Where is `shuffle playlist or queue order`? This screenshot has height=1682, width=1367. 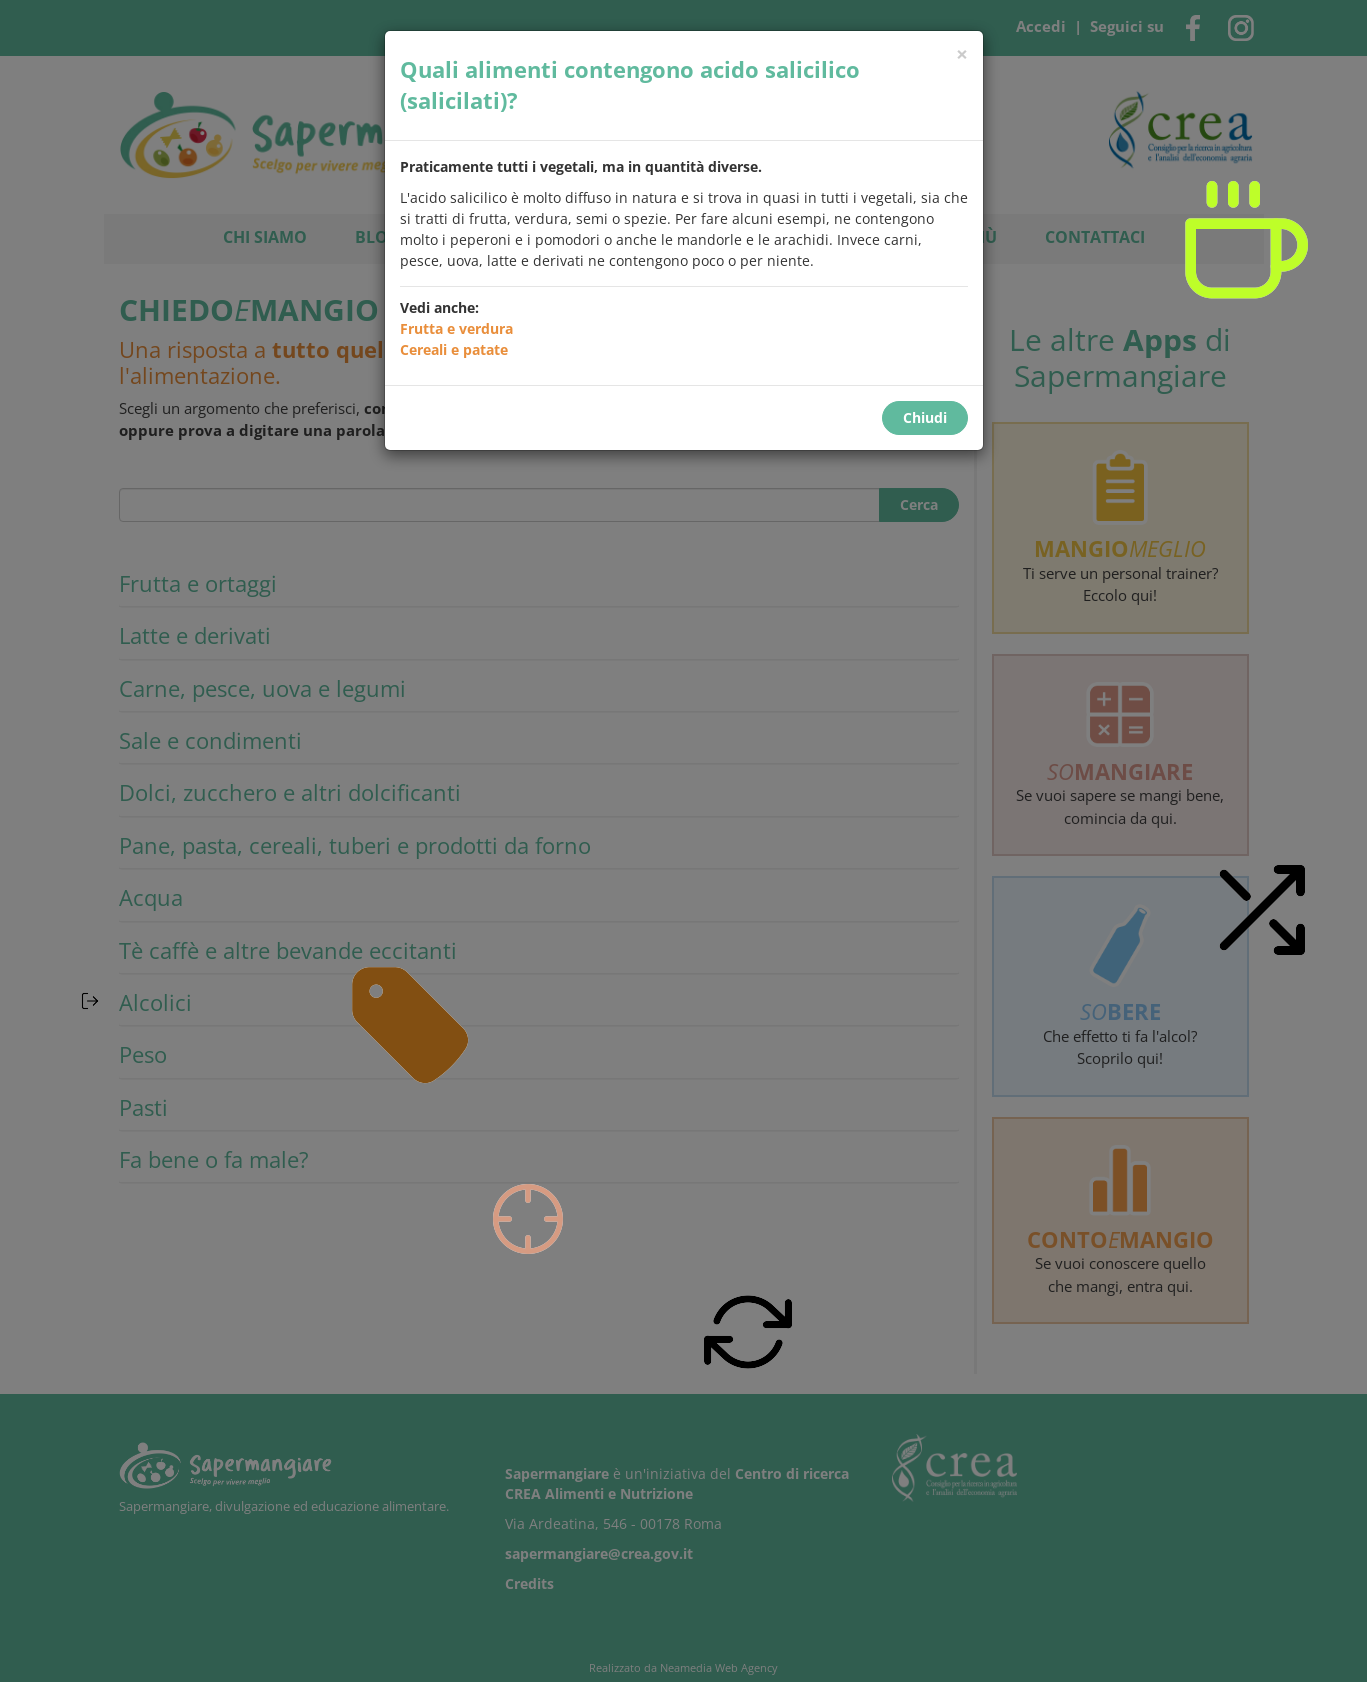 shuffle playlist or queue order is located at coordinates (1260, 910).